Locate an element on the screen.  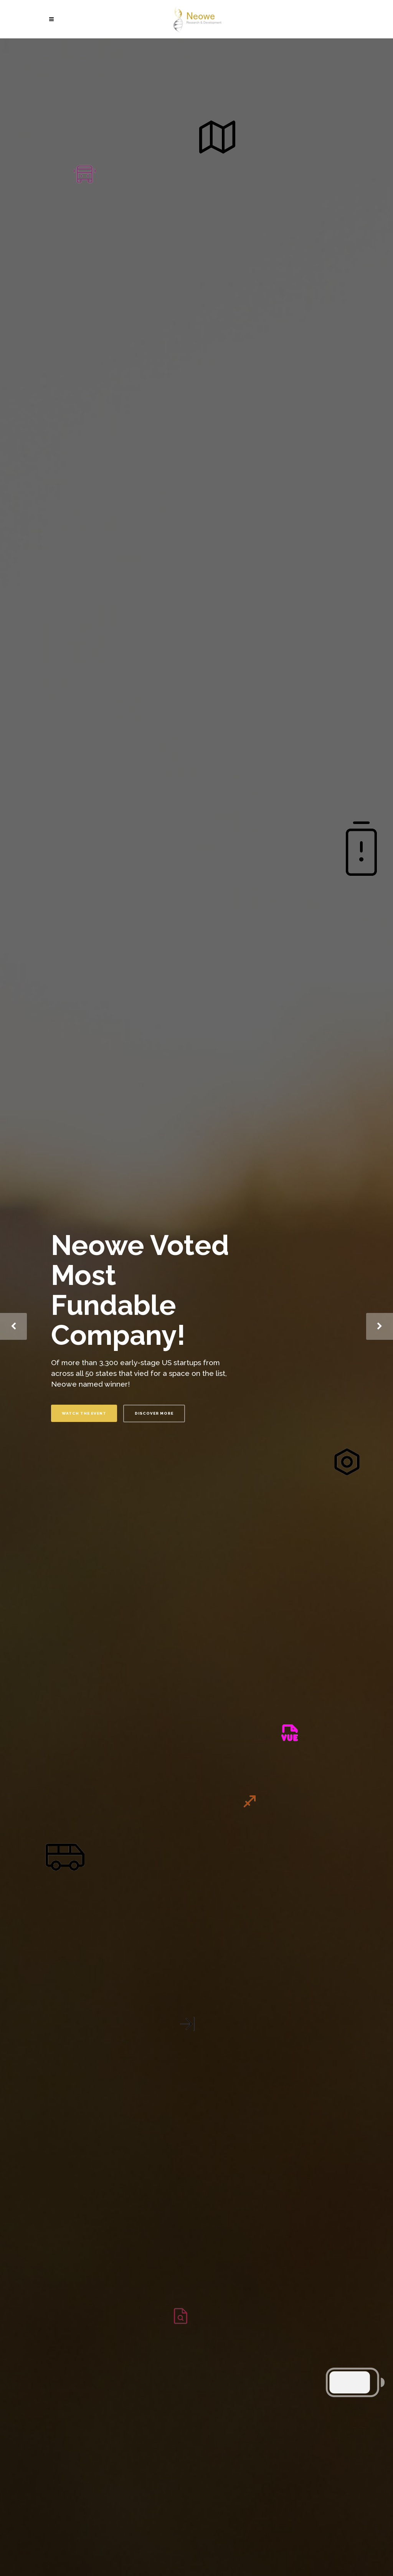
access settings or configuration options is located at coordinates (347, 1462).